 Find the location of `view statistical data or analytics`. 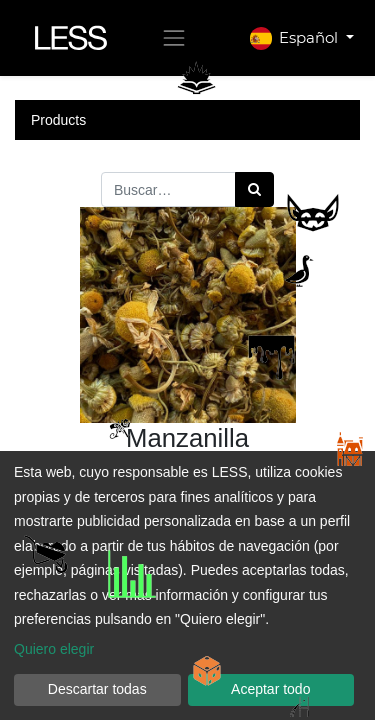

view statistical data or analytics is located at coordinates (132, 574).